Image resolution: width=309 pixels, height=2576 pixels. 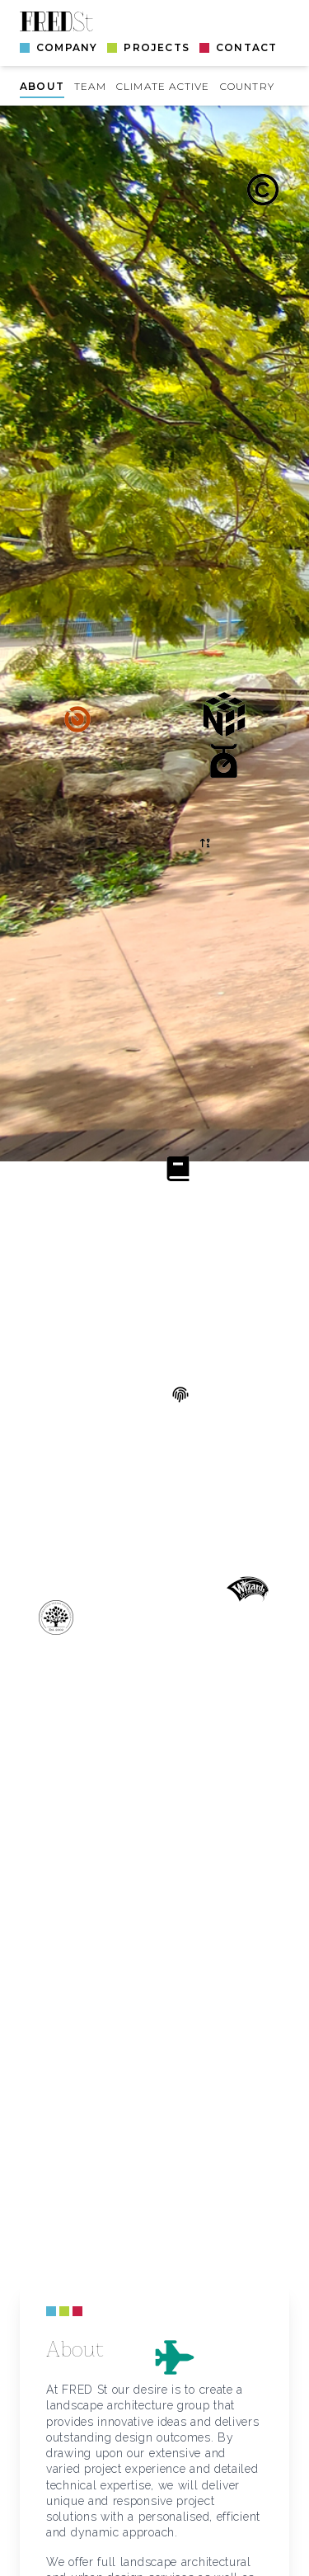 I want to click on access flight or aviation features, so click(x=175, y=2357).